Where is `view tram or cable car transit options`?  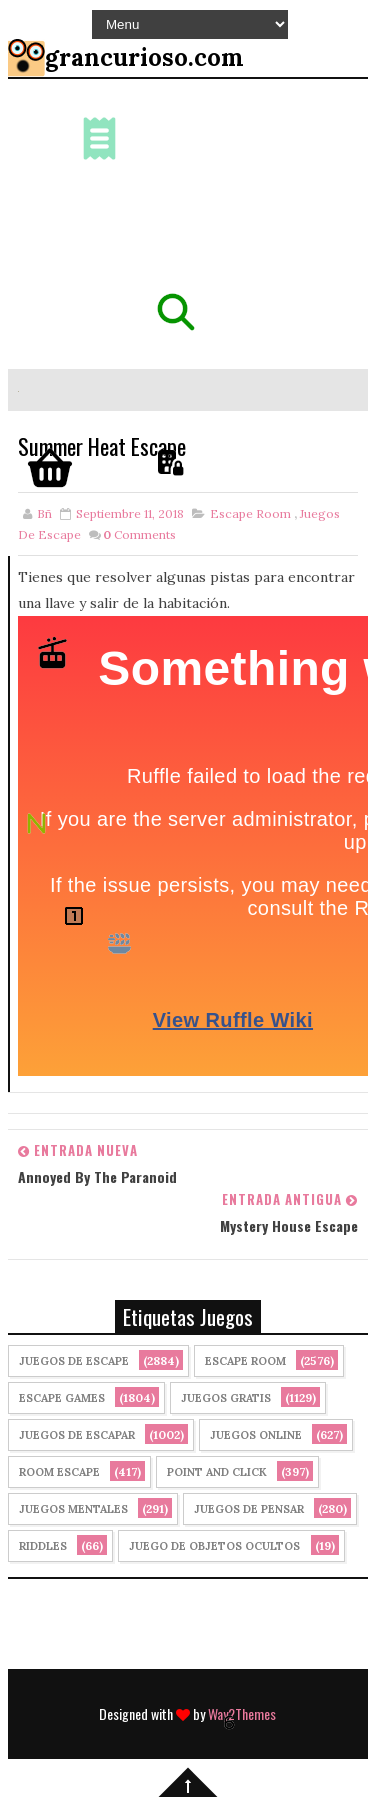 view tram or cable car transit options is located at coordinates (52, 653).